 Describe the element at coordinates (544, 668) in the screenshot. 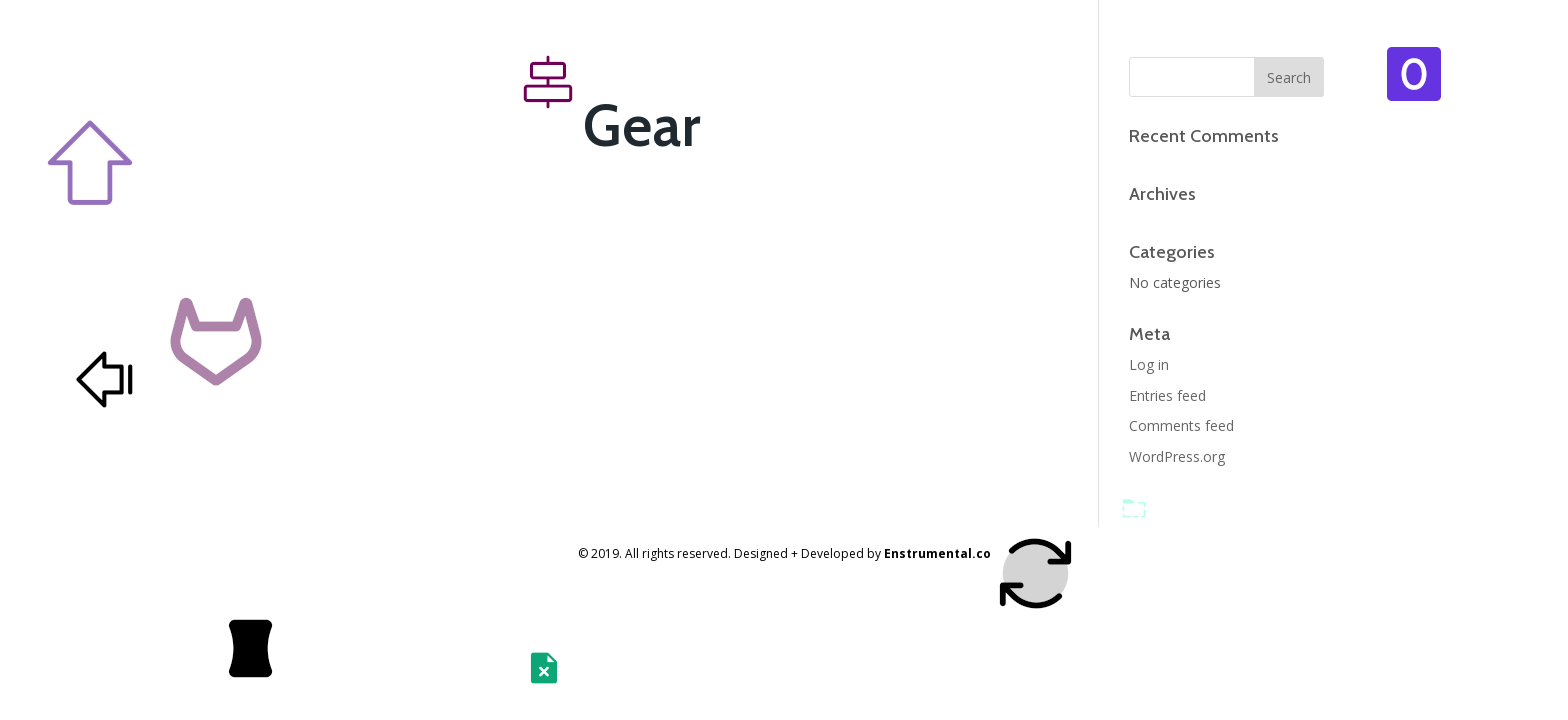

I see `delete or remove a file` at that location.